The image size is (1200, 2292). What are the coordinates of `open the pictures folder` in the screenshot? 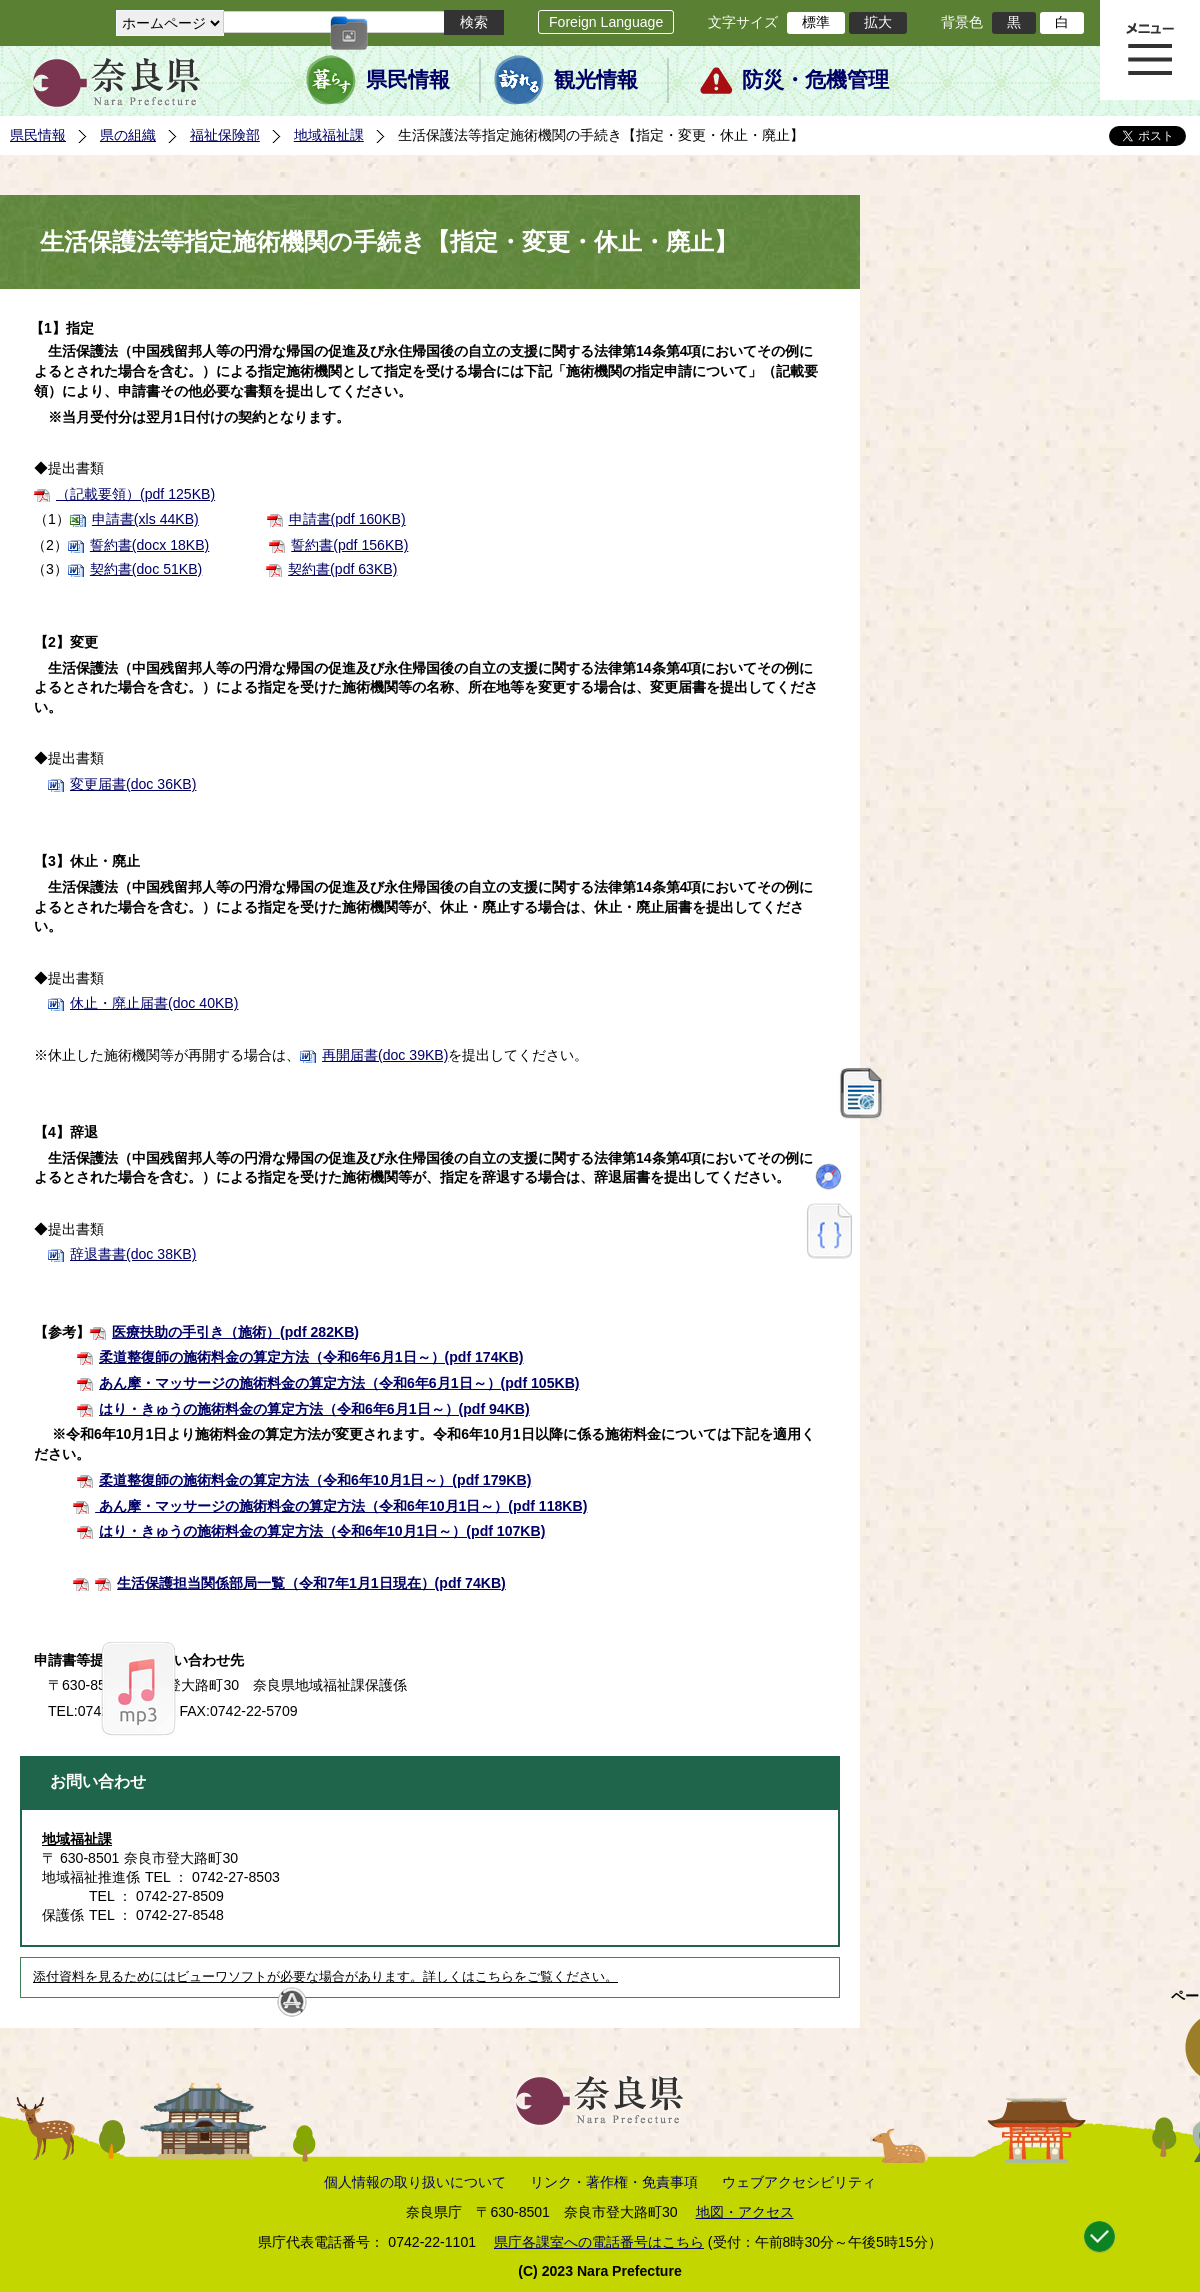 It's located at (349, 33).